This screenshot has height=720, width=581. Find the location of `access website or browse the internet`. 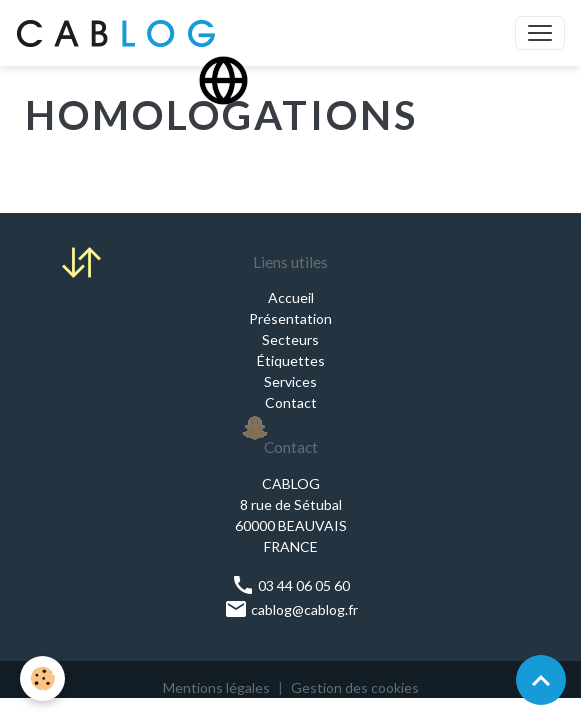

access website or browse the internet is located at coordinates (223, 80).